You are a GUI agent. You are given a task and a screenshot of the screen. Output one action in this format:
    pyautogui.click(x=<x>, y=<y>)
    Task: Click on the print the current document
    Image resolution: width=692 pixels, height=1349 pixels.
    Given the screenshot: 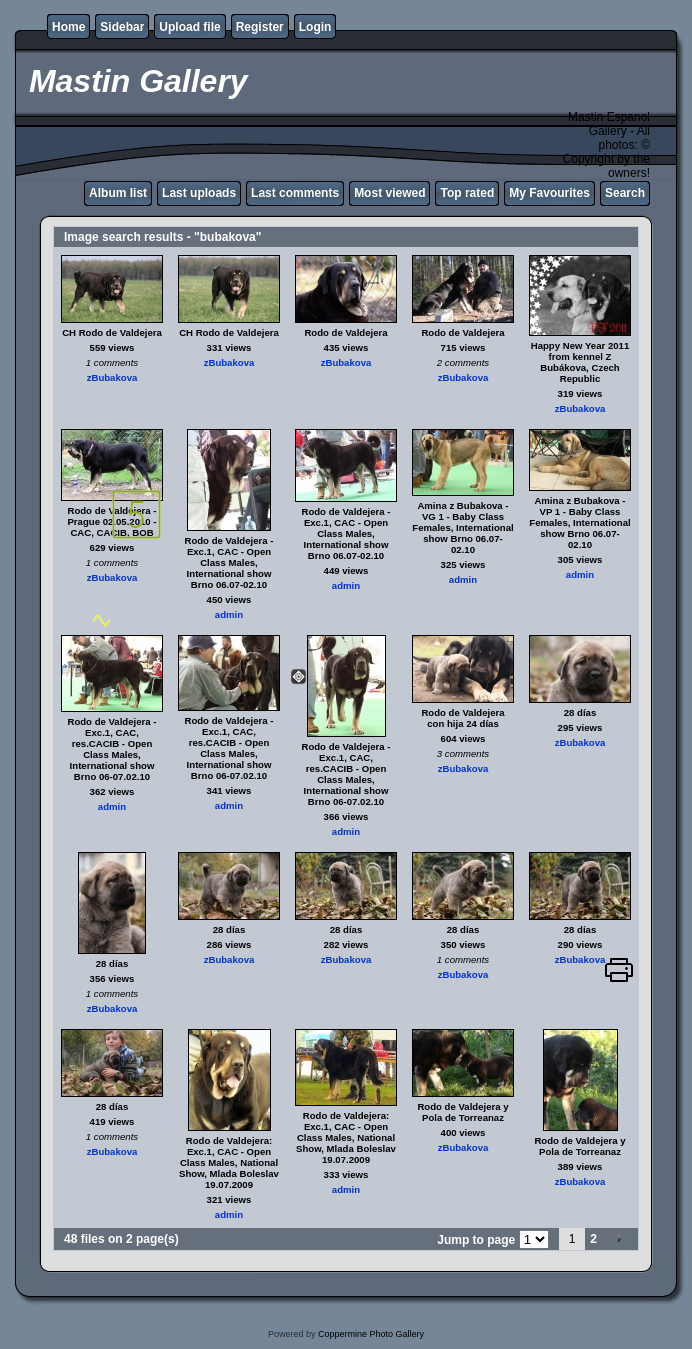 What is the action you would take?
    pyautogui.click(x=619, y=970)
    